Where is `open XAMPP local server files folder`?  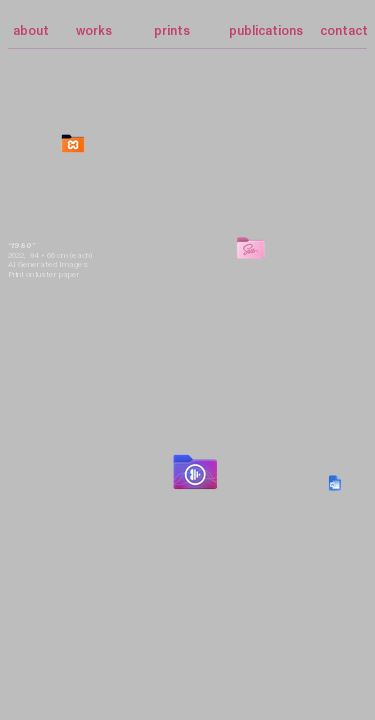 open XAMPP local server files folder is located at coordinates (73, 144).